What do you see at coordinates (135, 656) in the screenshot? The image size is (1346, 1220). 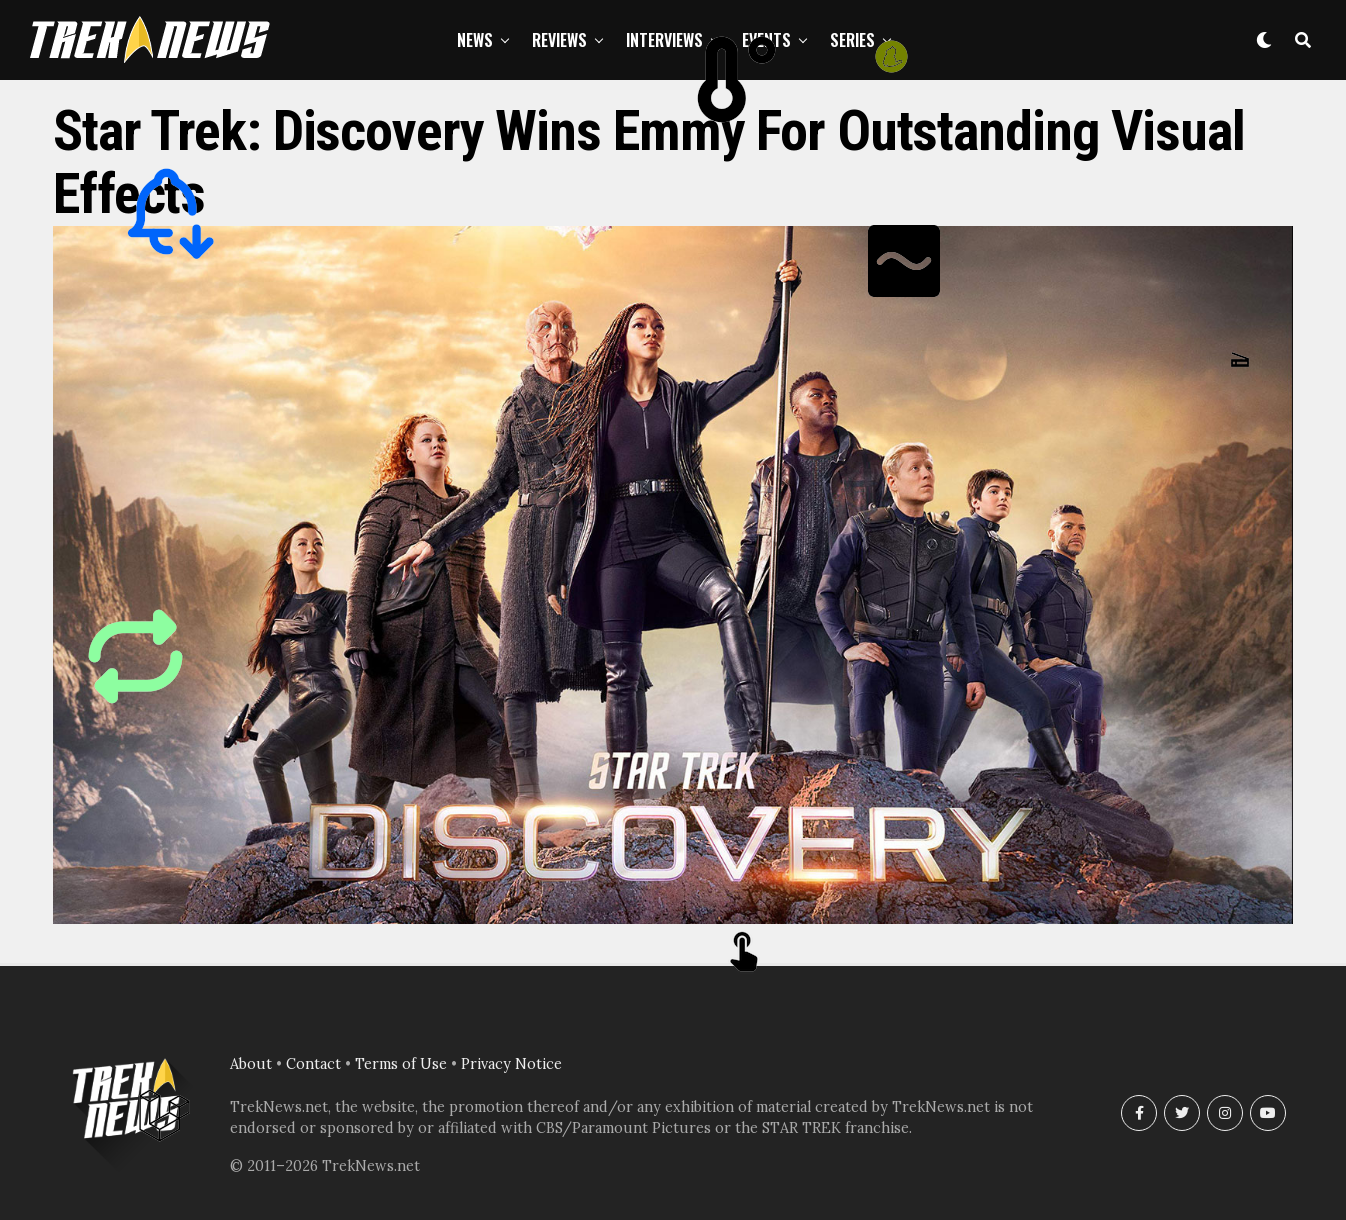 I see `enable repeat mode for media playback` at bounding box center [135, 656].